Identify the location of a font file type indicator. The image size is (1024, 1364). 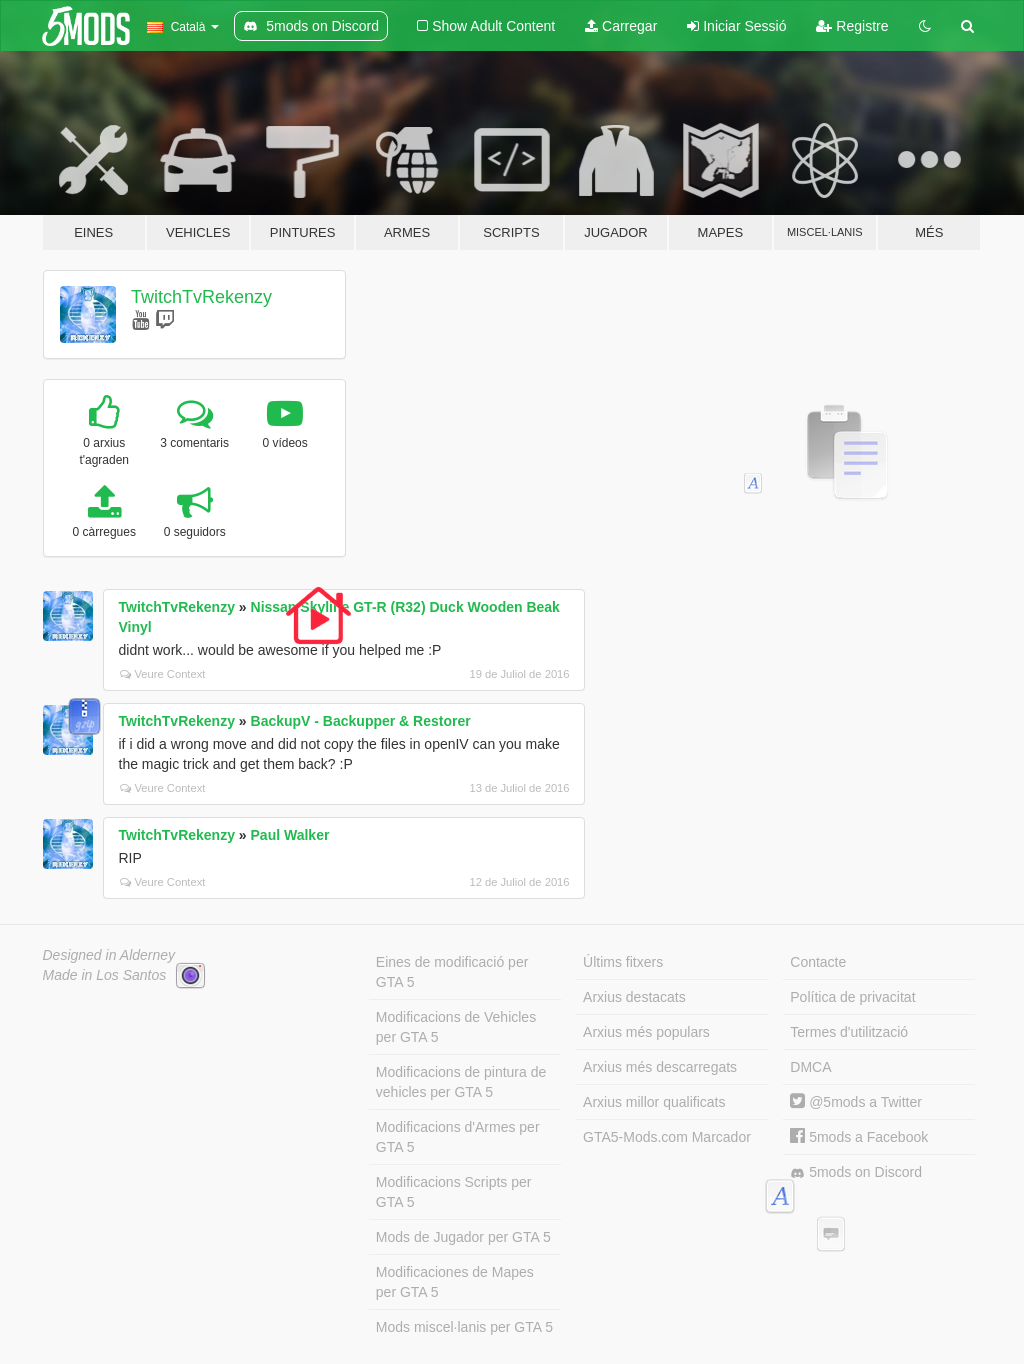
(780, 1196).